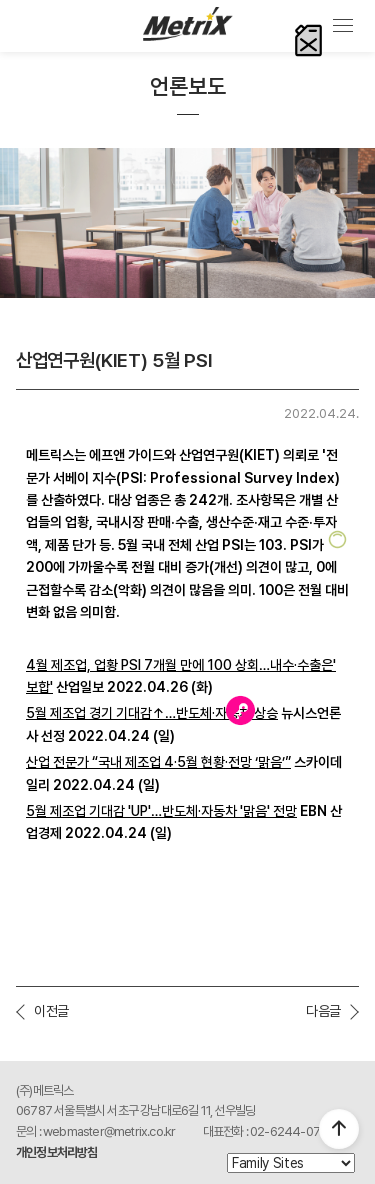 The image size is (375, 1184). Describe the element at coordinates (308, 40) in the screenshot. I see `indicates fuel or gas-related settings` at that location.